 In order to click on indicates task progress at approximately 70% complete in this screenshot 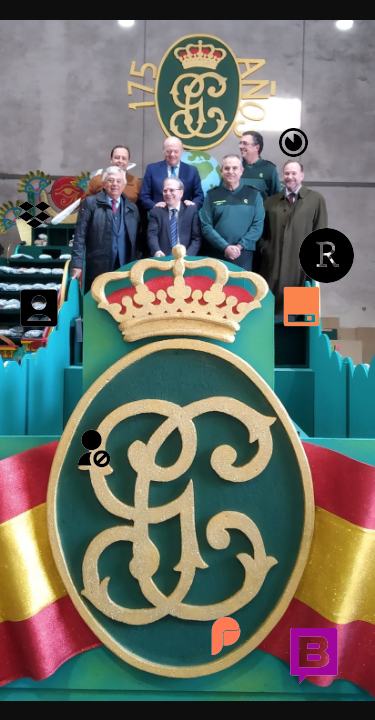, I will do `click(293, 142)`.